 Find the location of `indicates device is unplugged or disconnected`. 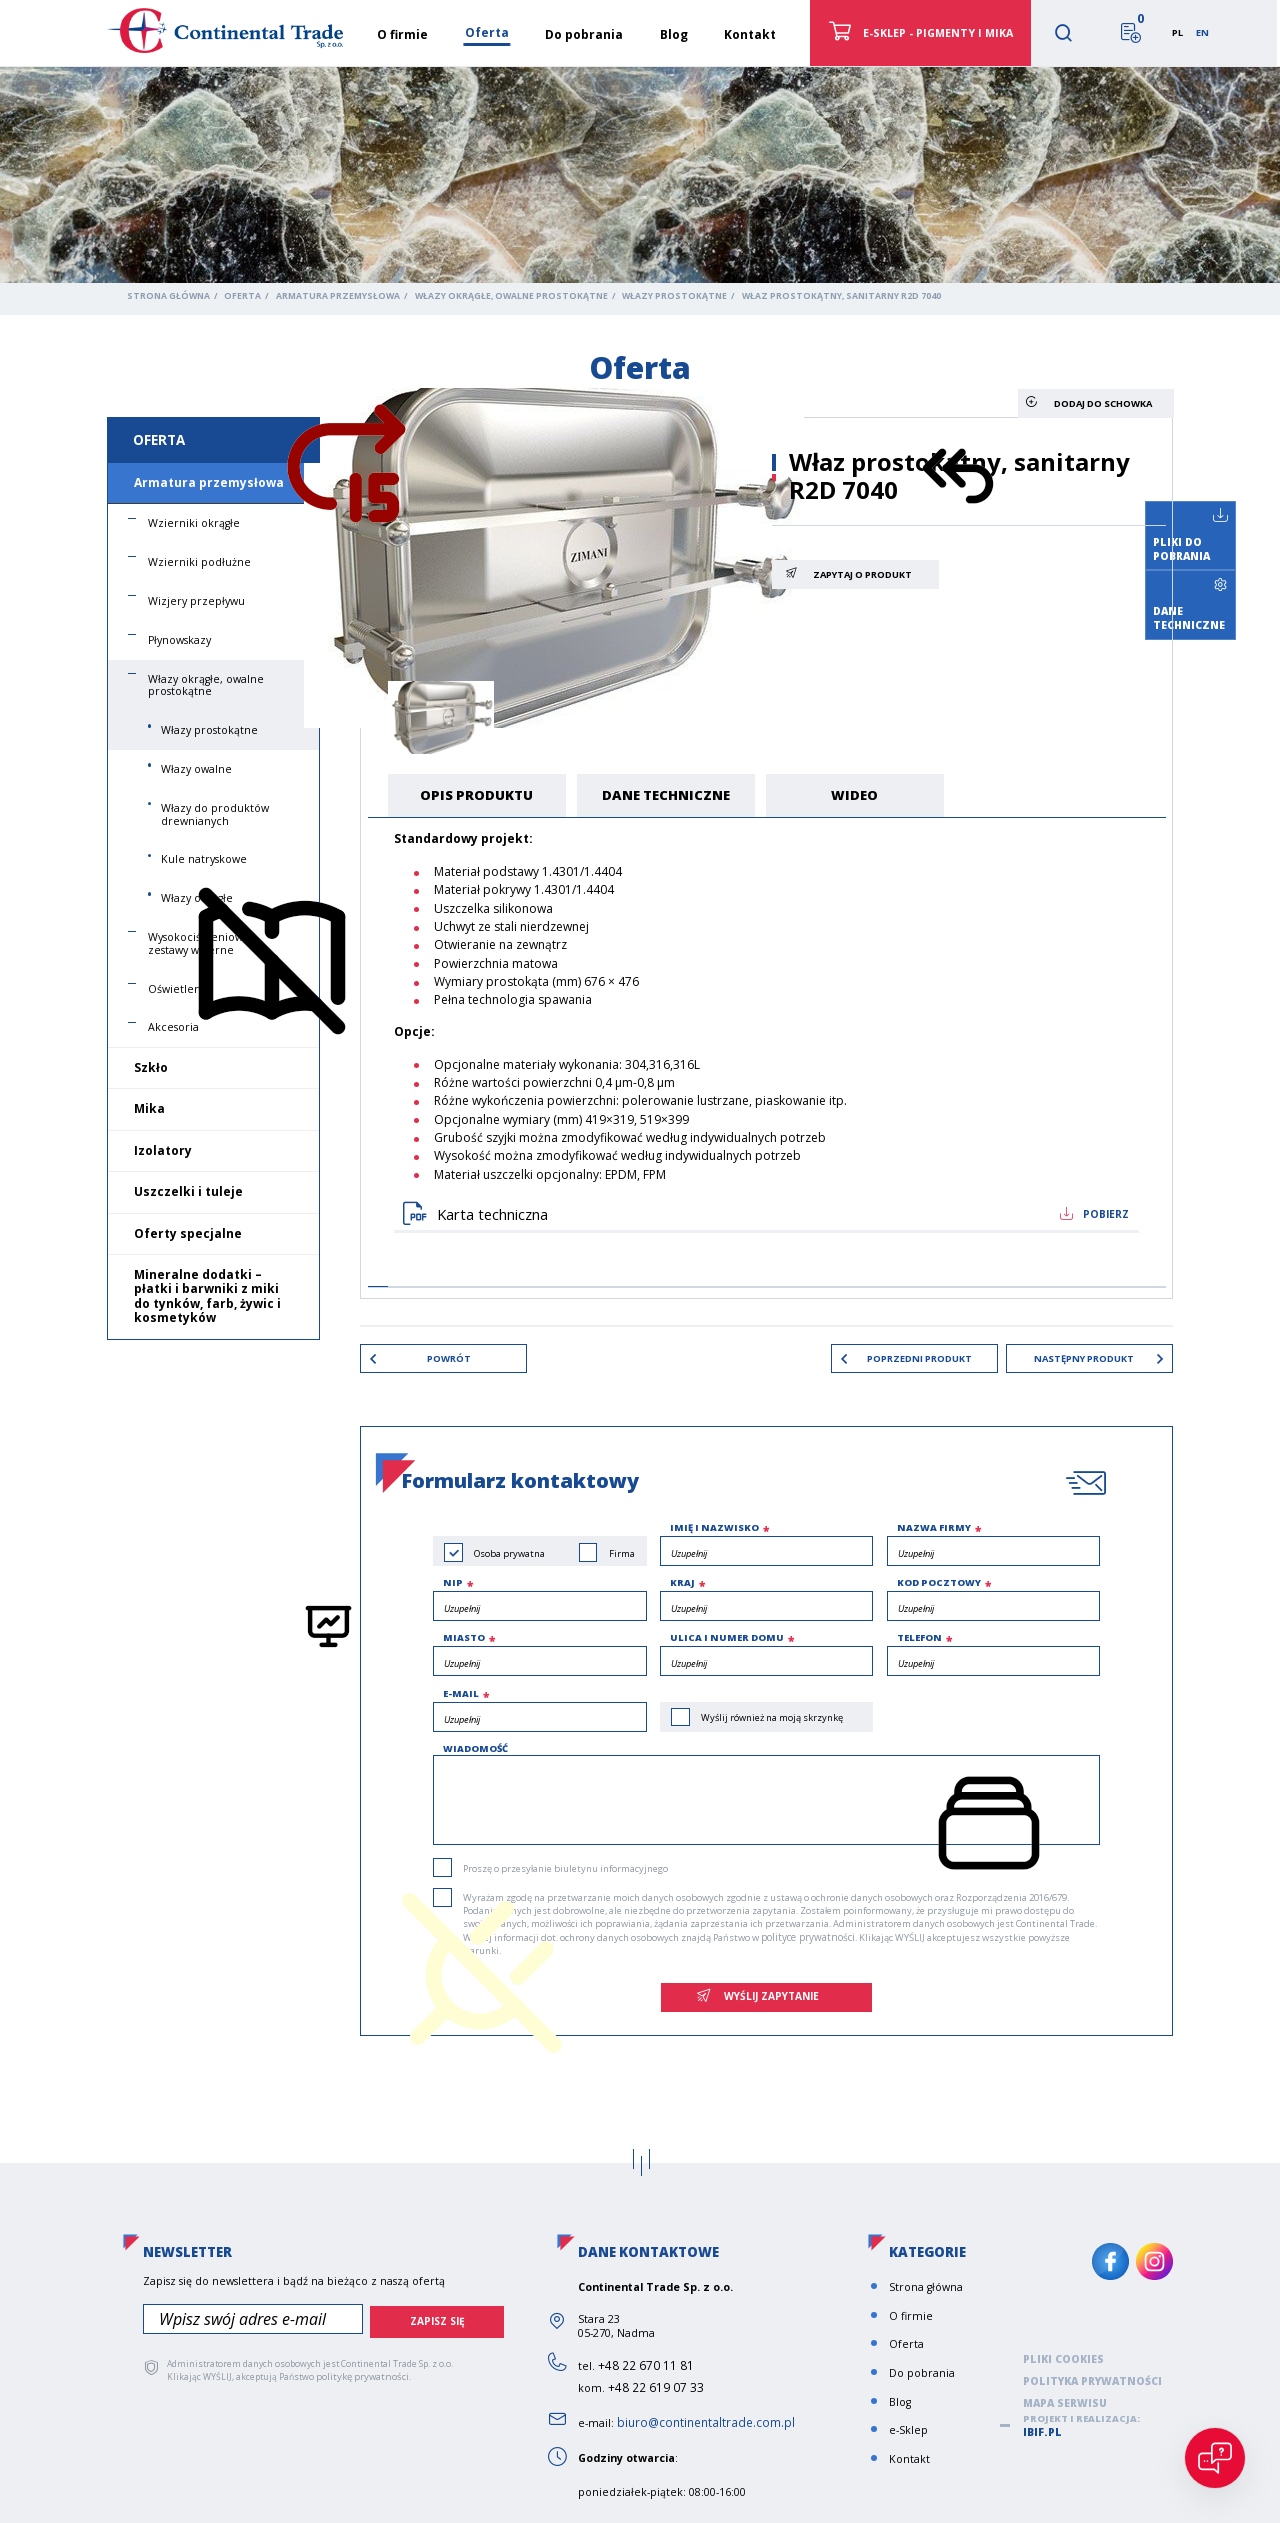

indicates device is unplugged or disconnected is located at coordinates (482, 1973).